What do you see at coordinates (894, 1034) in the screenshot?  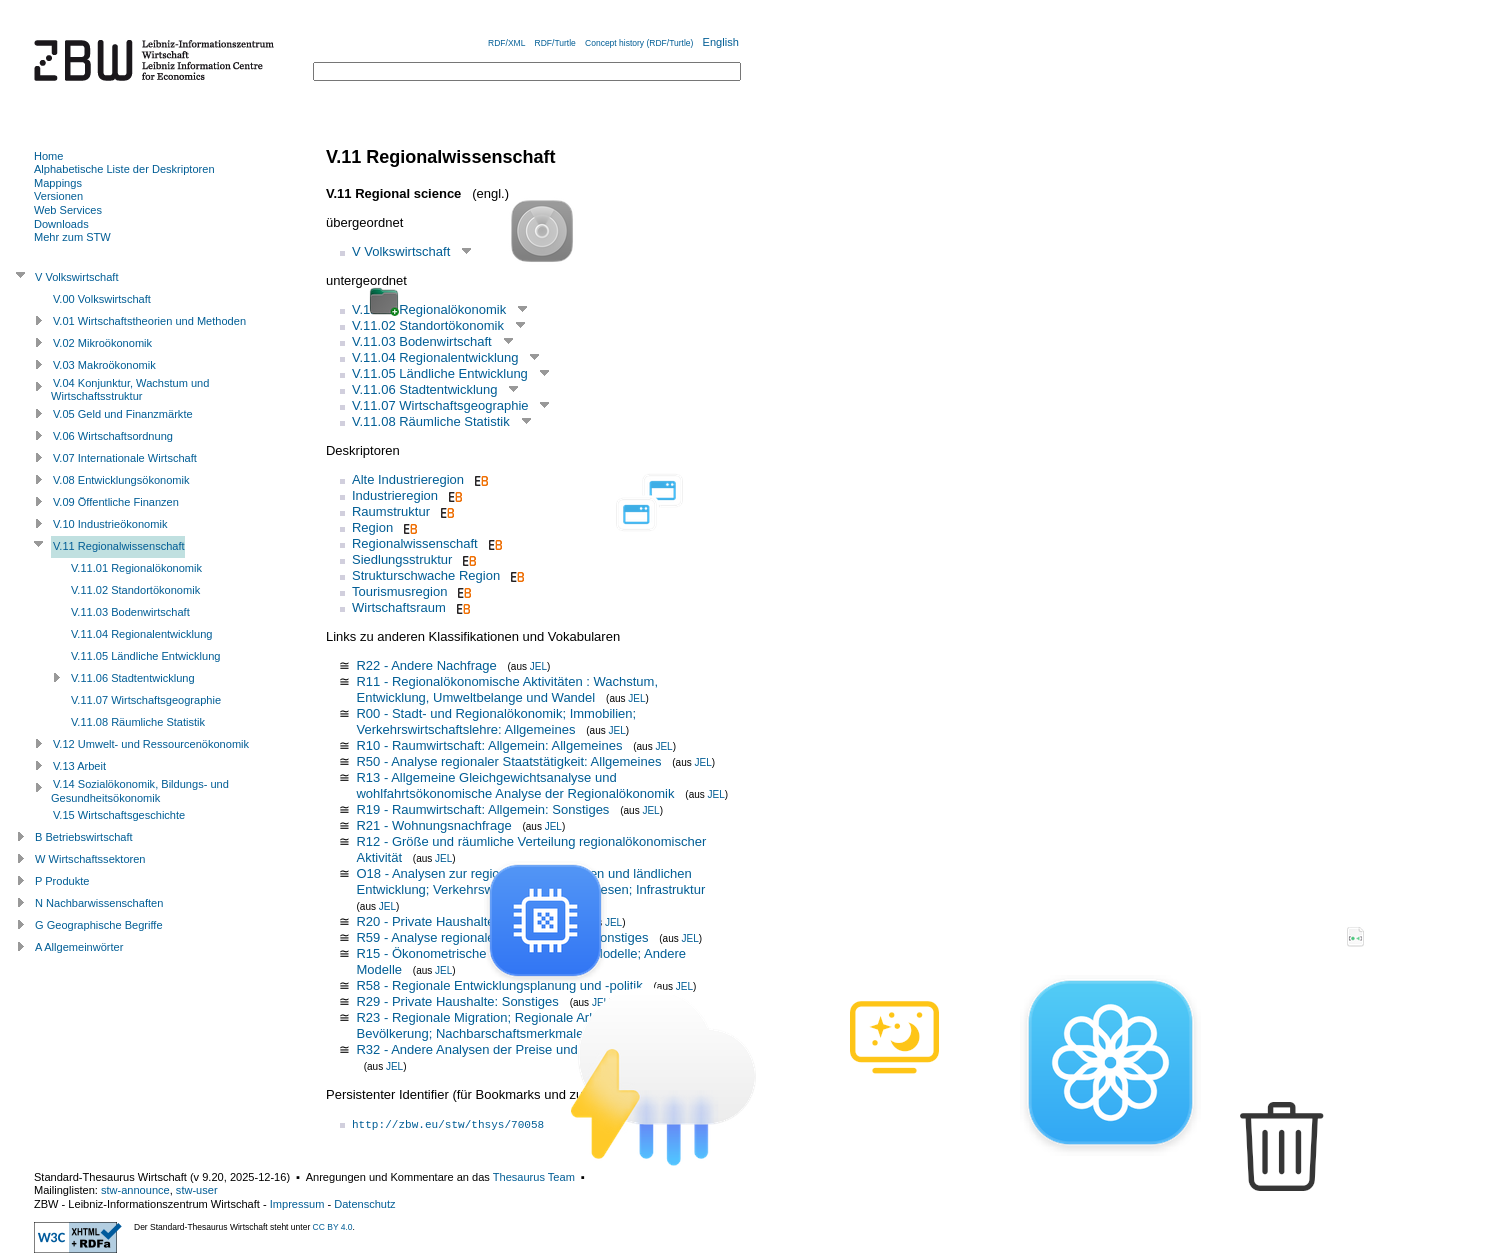 I see `access screensaver settings` at bounding box center [894, 1034].